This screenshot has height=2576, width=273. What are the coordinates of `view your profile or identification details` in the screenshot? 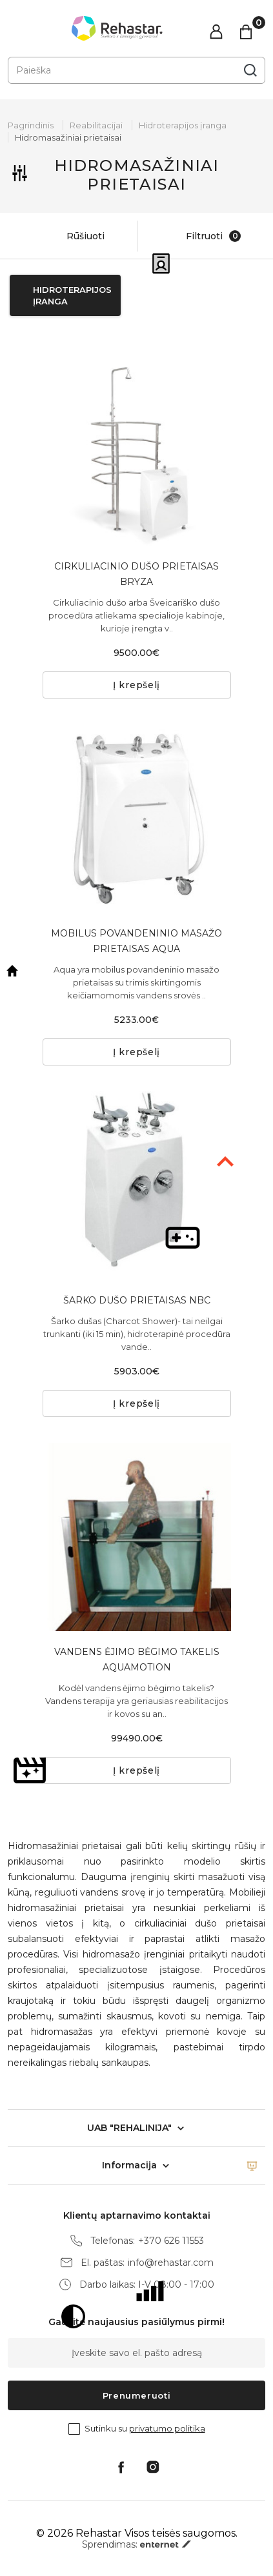 It's located at (161, 263).